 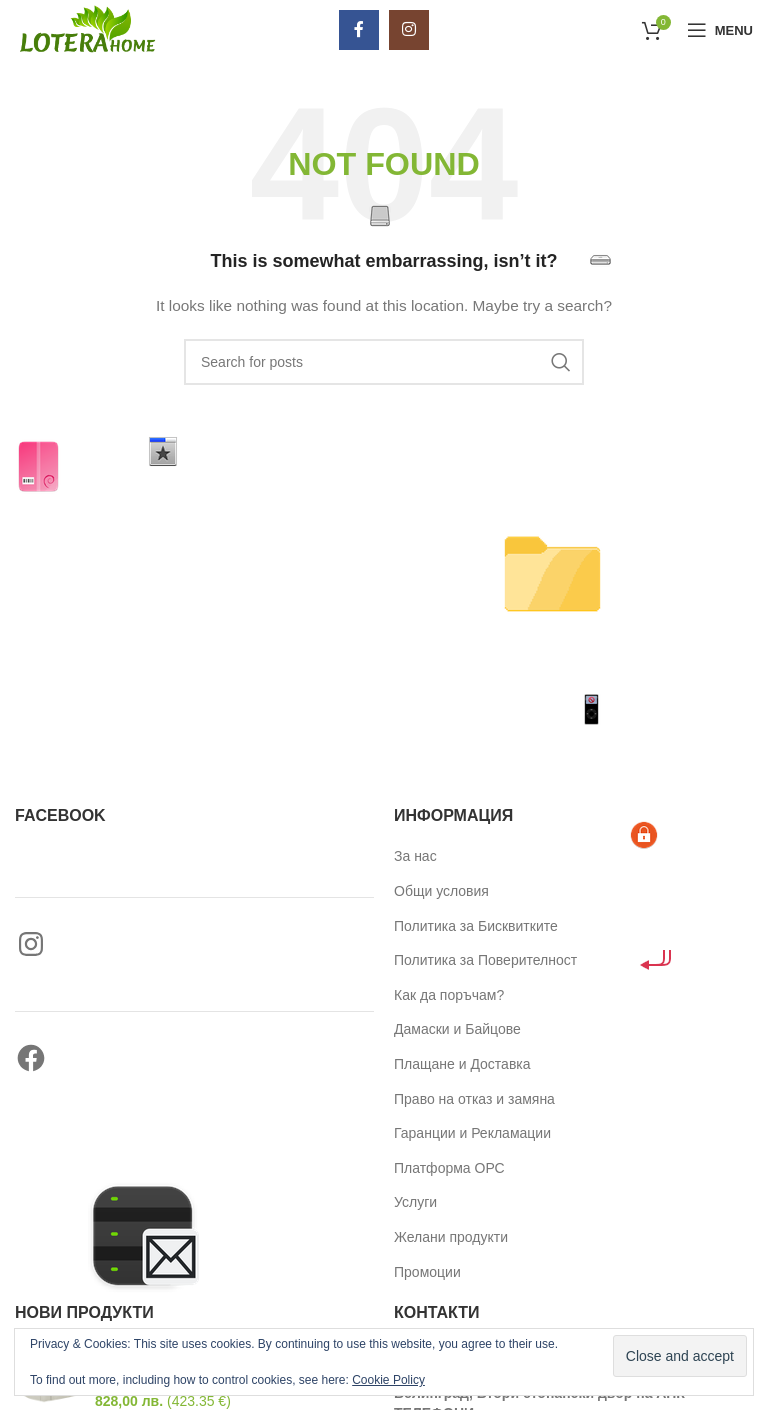 I want to click on a debian software package file ready for installation, so click(x=38, y=466).